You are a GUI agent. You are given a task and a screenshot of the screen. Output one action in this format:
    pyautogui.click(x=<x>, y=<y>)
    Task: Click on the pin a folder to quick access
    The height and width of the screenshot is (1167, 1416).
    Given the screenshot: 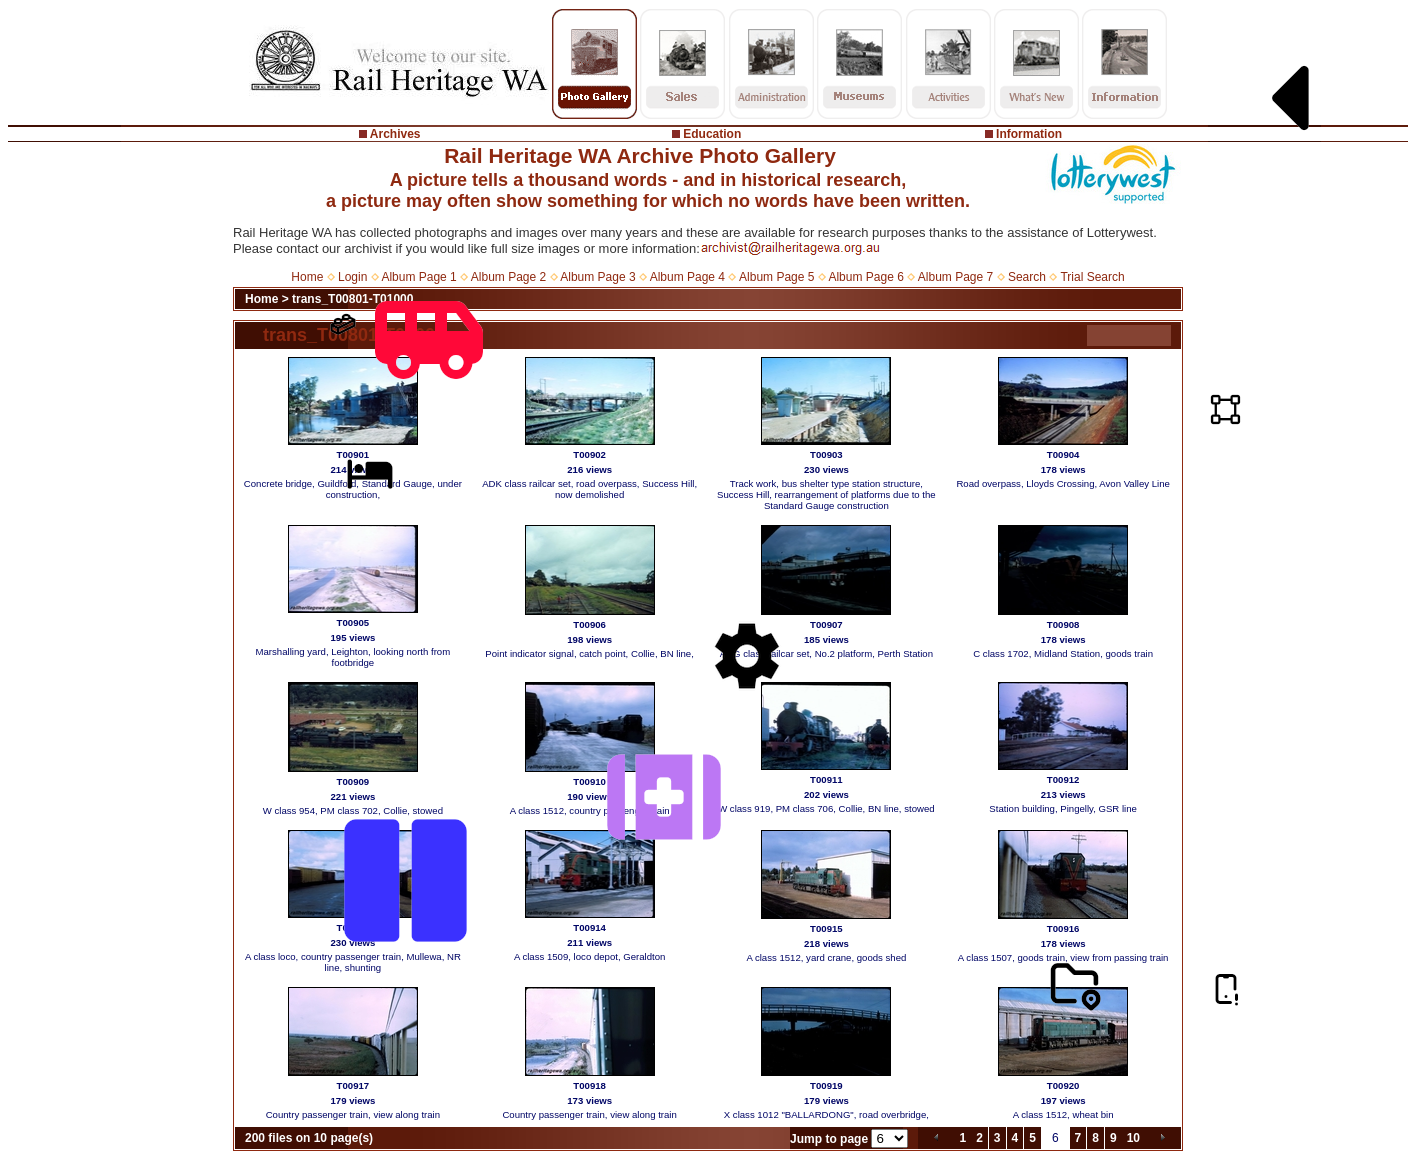 What is the action you would take?
    pyautogui.click(x=1074, y=984)
    